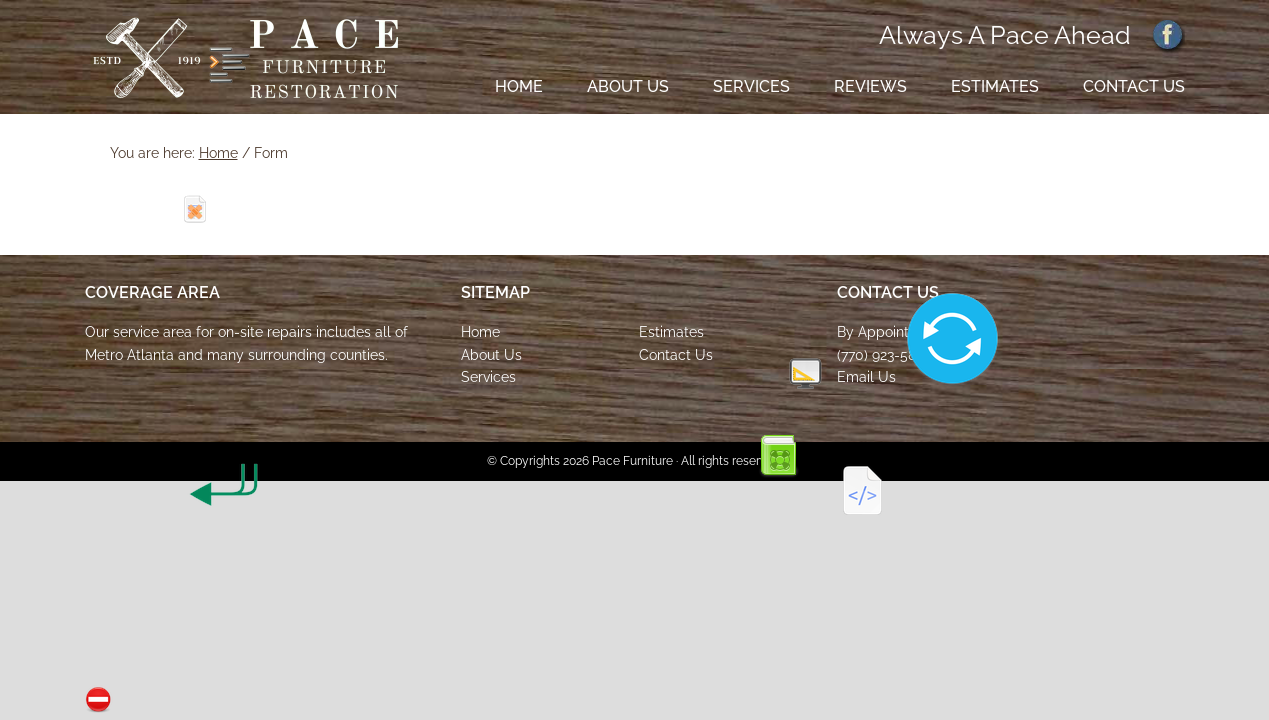  What do you see at coordinates (779, 456) in the screenshot?
I see `access help documentation or user manual` at bounding box center [779, 456].